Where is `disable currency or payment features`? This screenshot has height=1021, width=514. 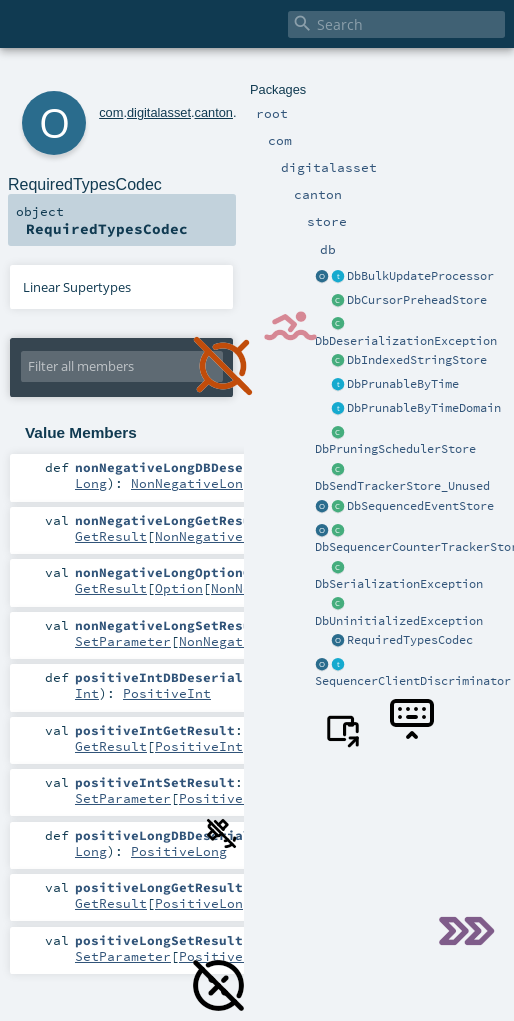 disable currency or payment features is located at coordinates (223, 366).